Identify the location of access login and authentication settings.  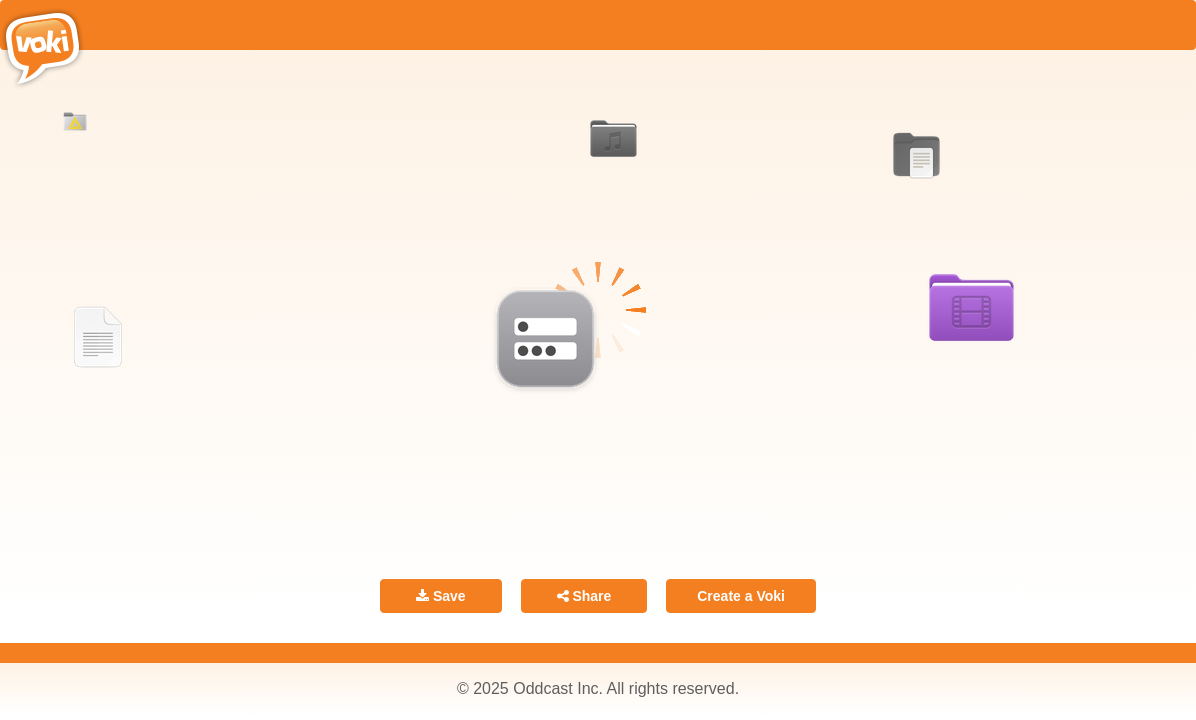
(545, 340).